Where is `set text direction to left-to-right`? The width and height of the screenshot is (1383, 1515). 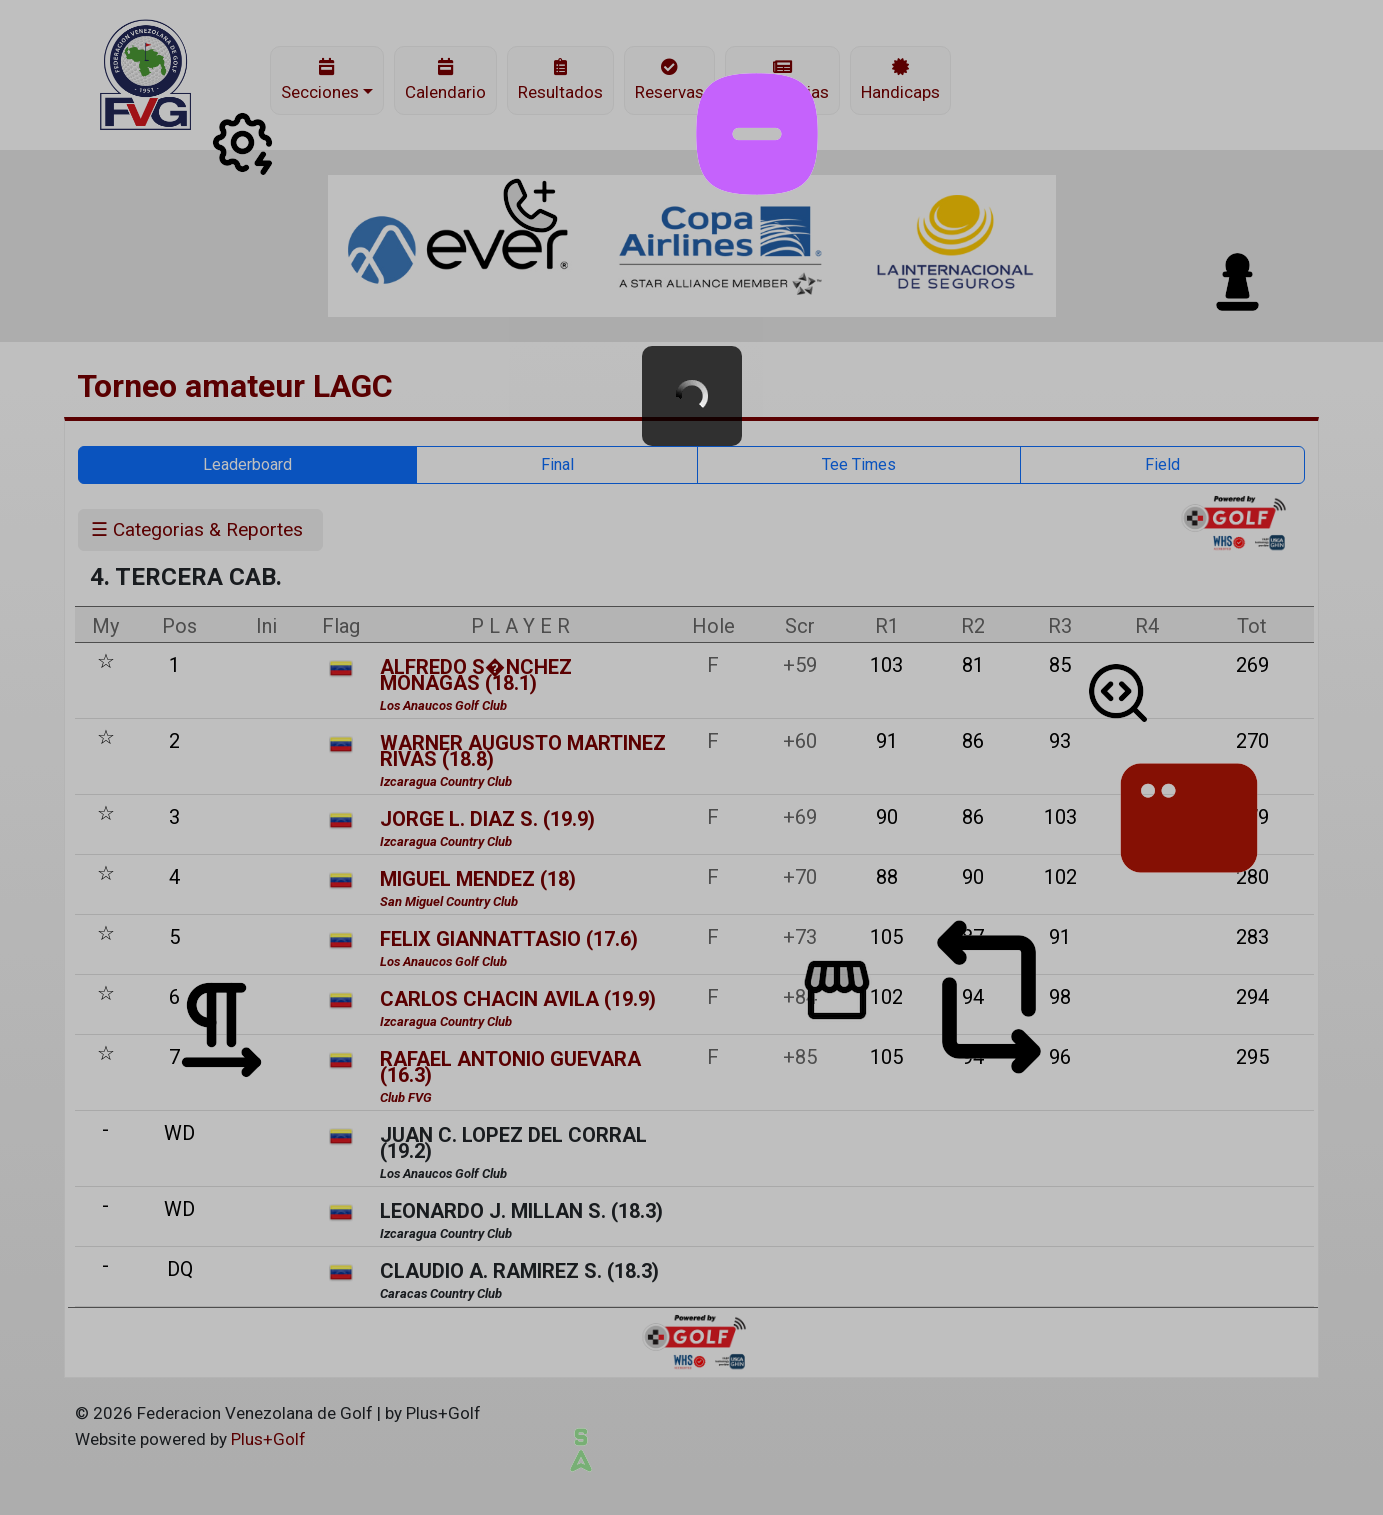
set text direction to left-to-right is located at coordinates (221, 1027).